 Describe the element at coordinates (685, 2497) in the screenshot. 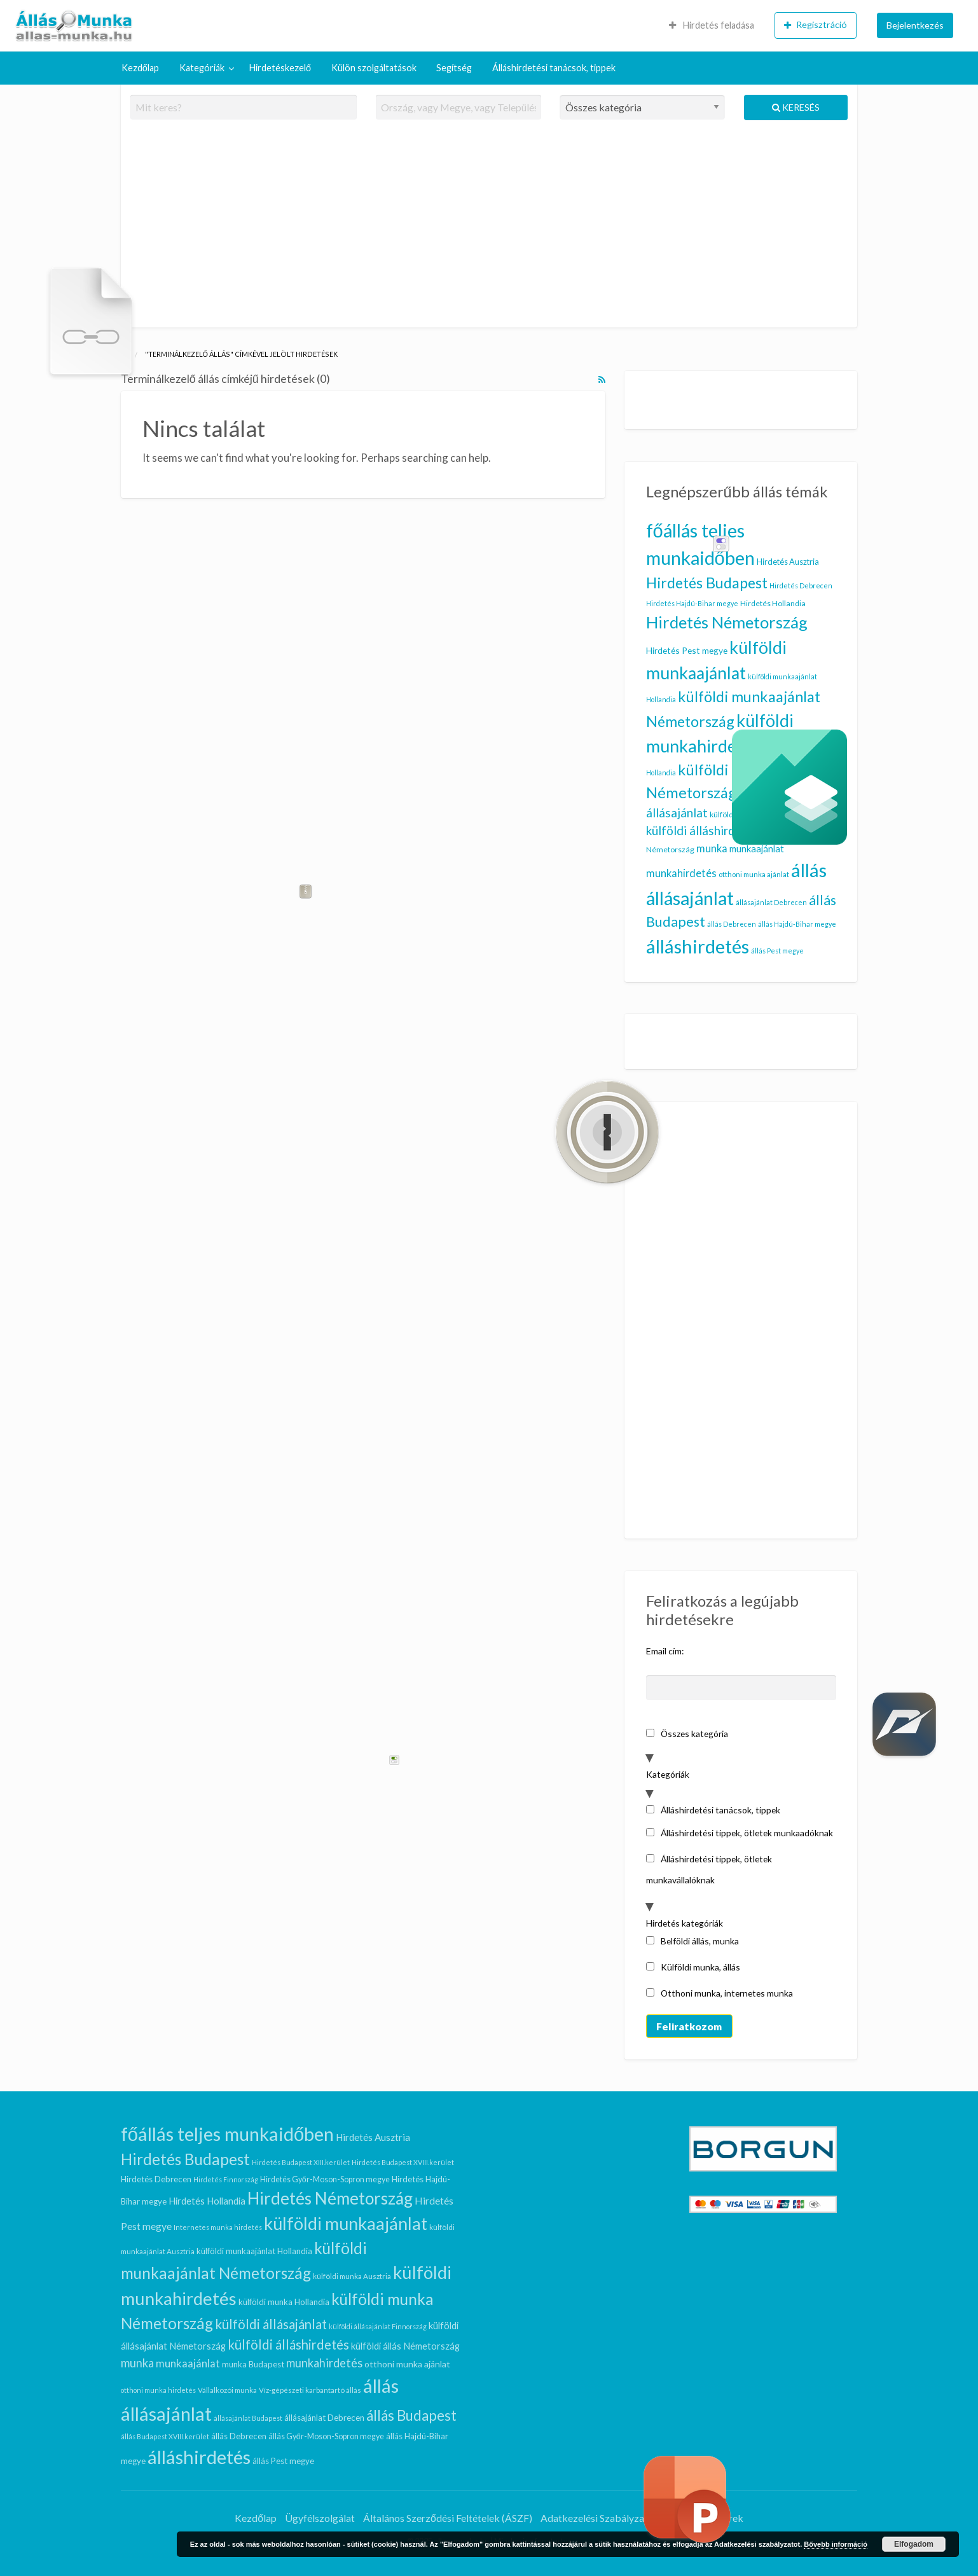

I see `open Microsoft PowerPoint` at that location.